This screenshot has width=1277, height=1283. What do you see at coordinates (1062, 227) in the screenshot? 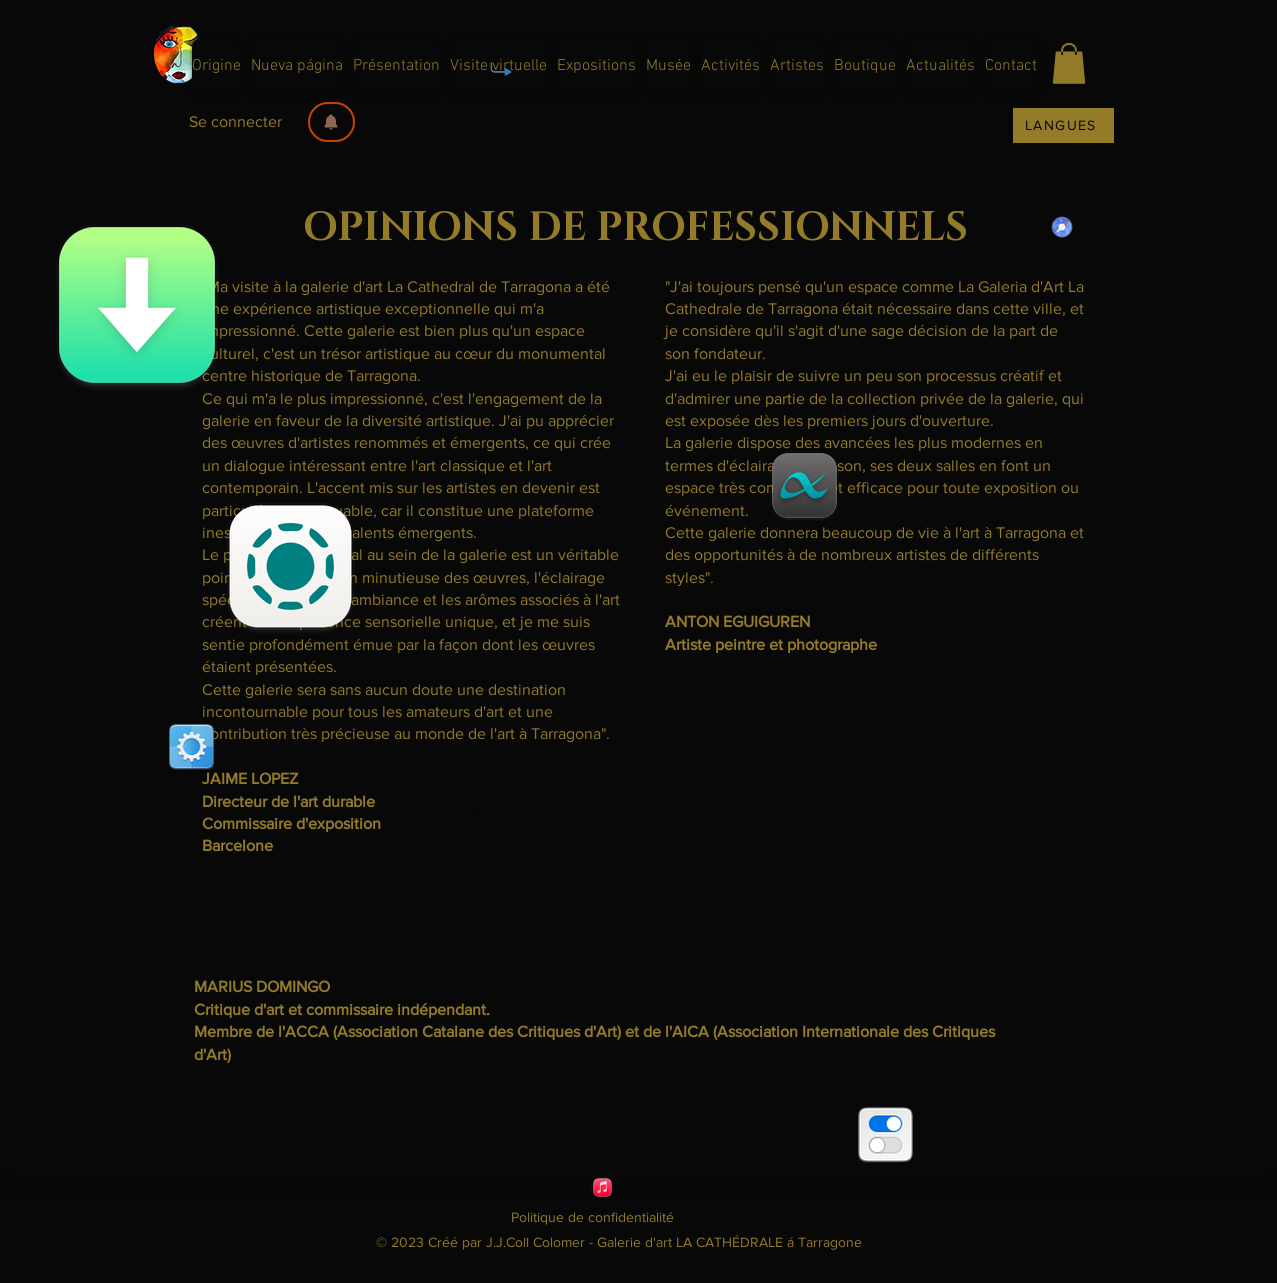
I see `open the web browser` at bounding box center [1062, 227].